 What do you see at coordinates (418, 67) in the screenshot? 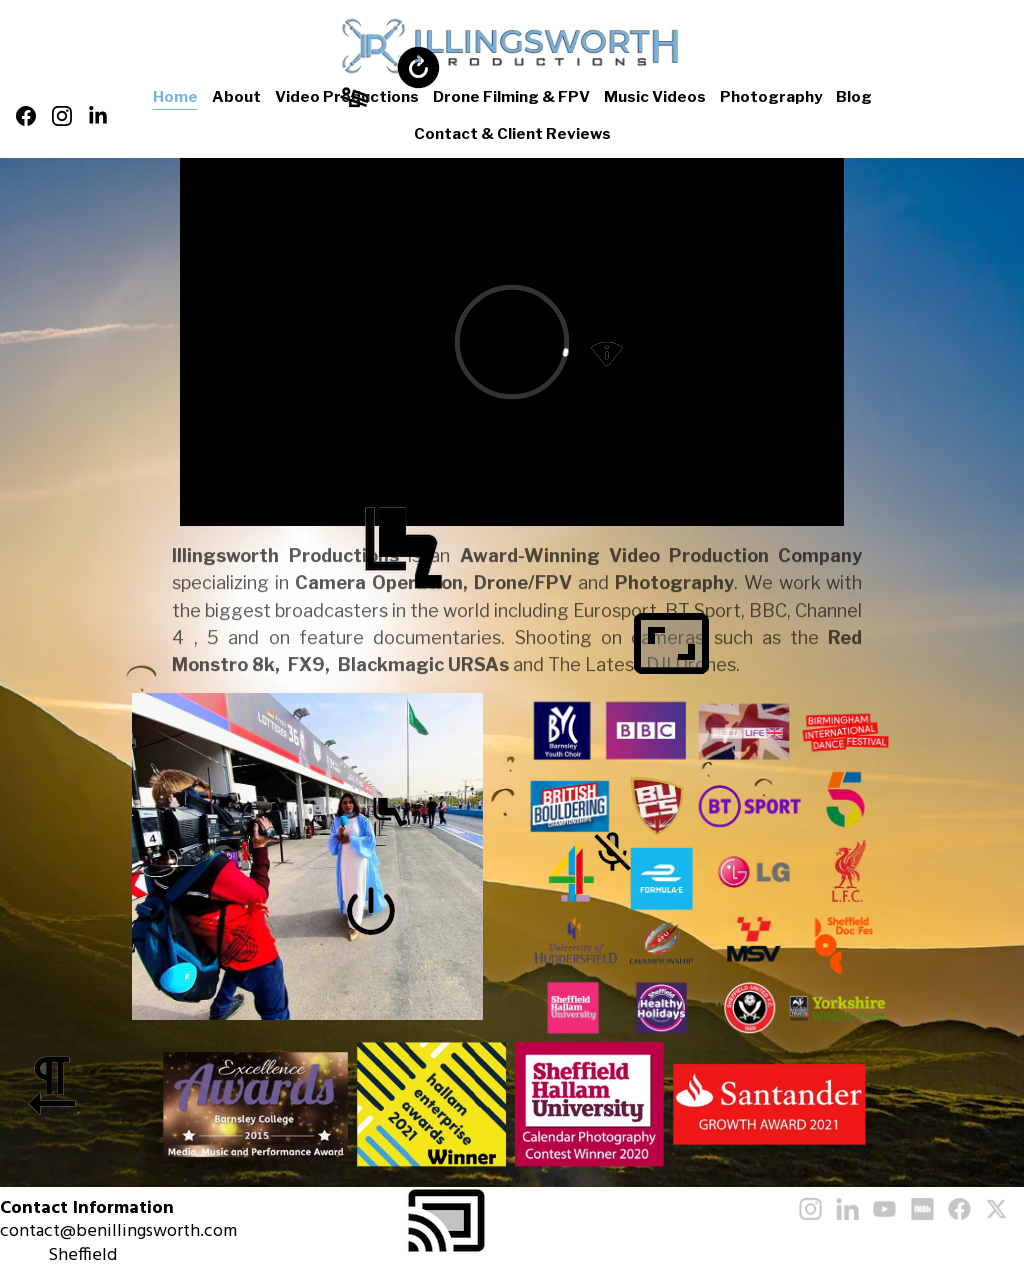
I see `refresh or reload content` at bounding box center [418, 67].